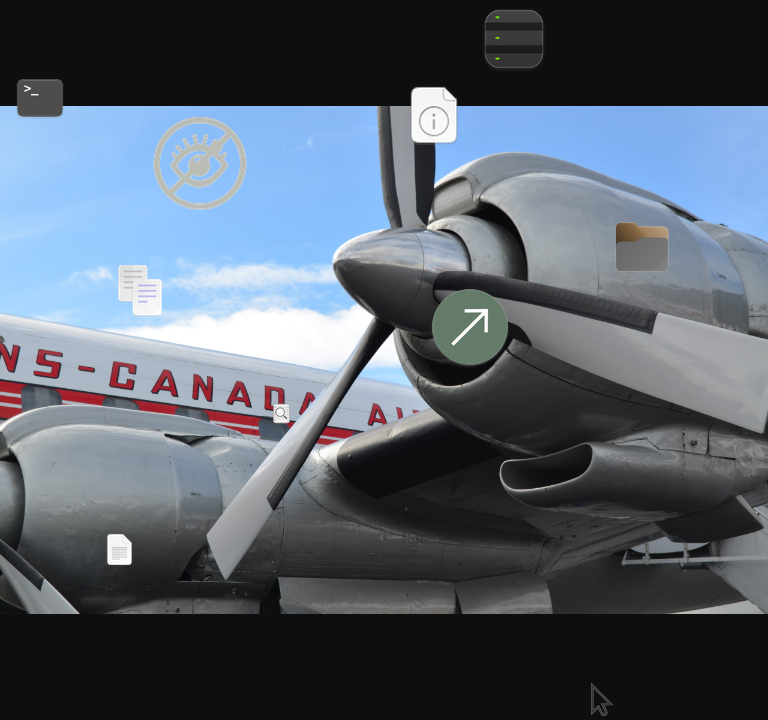  What do you see at coordinates (200, 164) in the screenshot?
I see `indicates private browsing mode is active` at bounding box center [200, 164].